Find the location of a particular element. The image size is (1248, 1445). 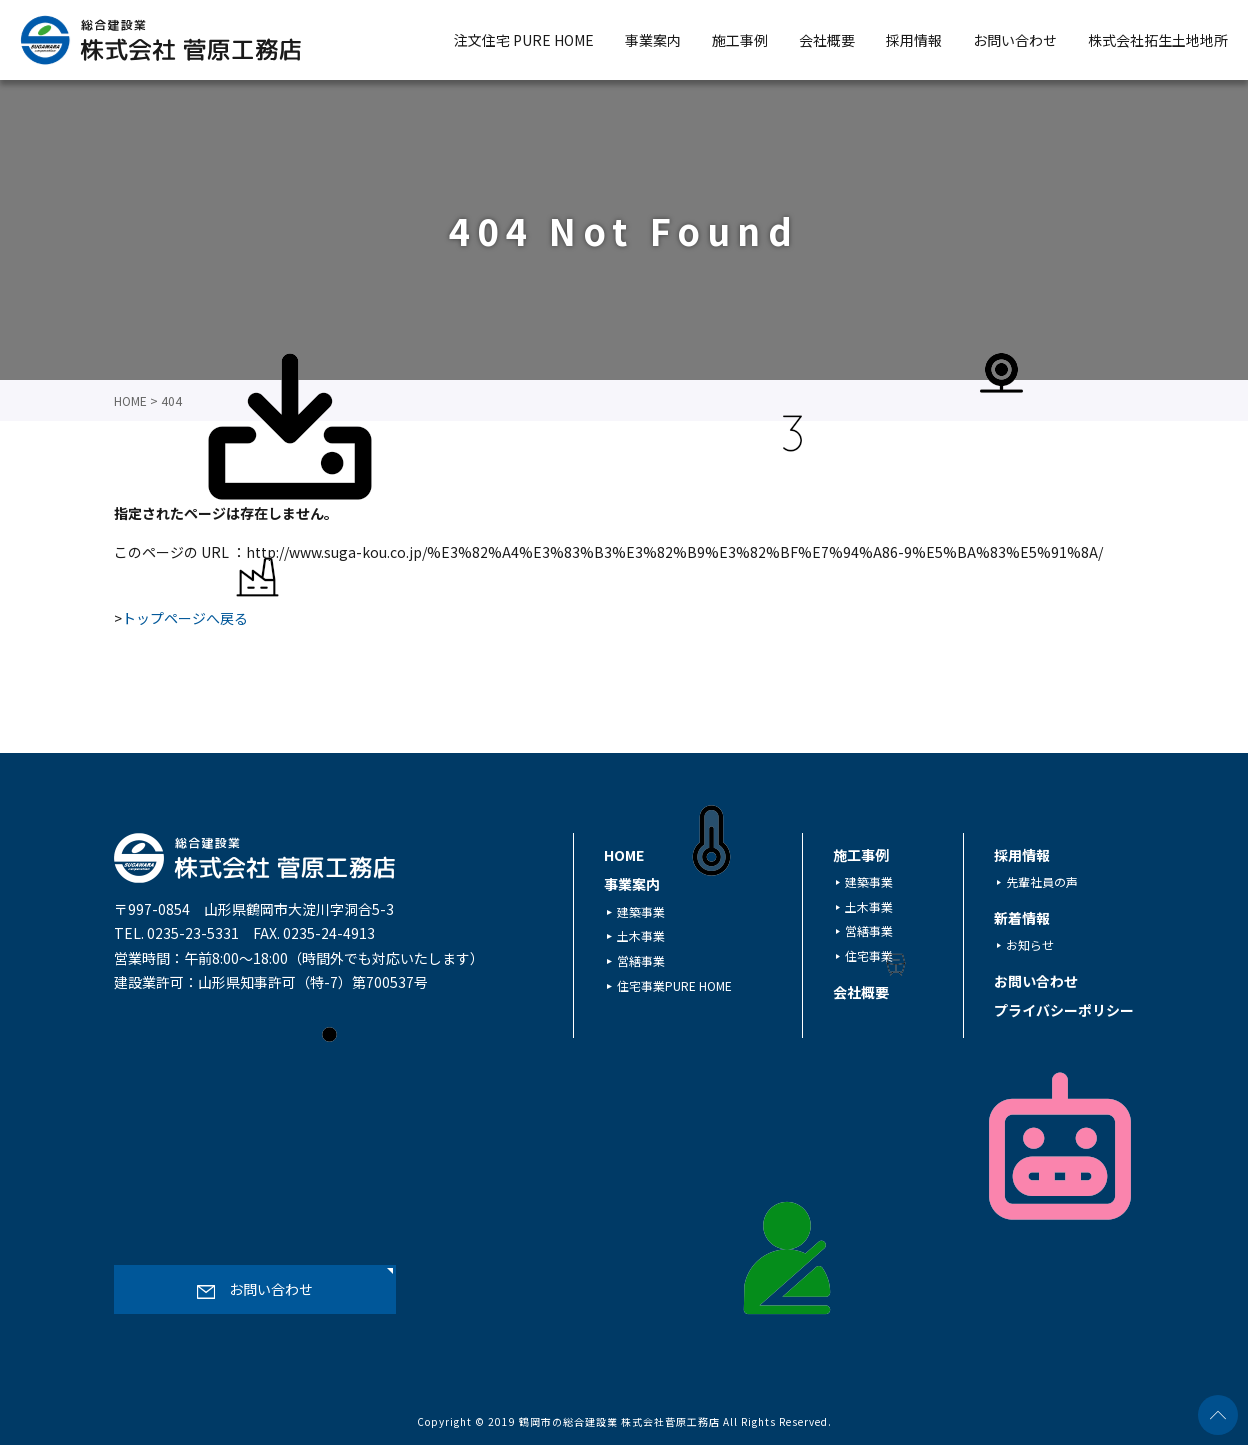

indicates seatbelt status or safety reminder is located at coordinates (787, 1258).